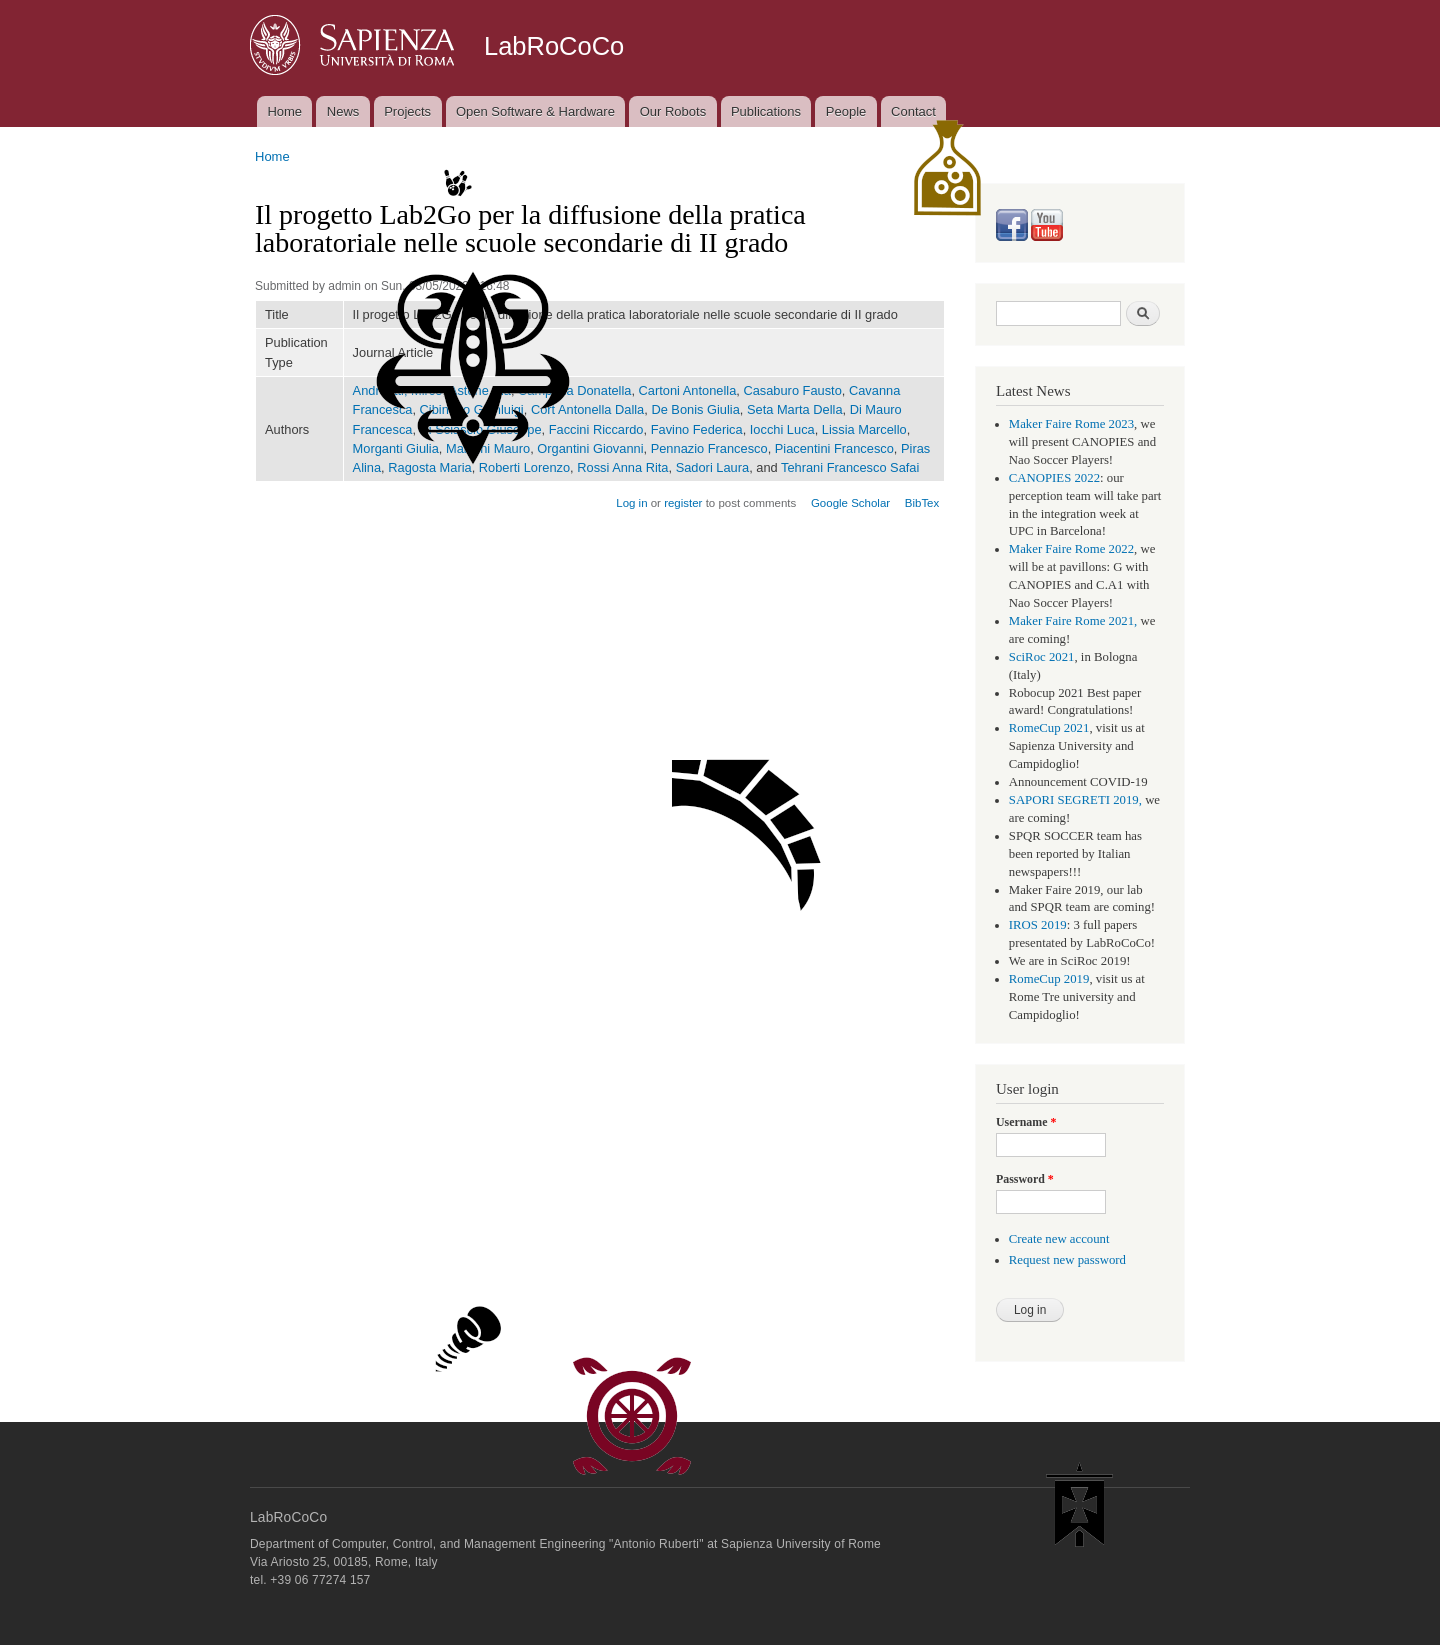 Image resolution: width=1440 pixels, height=1645 pixels. What do you see at coordinates (1079, 1504) in the screenshot?
I see `view guild or clan banner` at bounding box center [1079, 1504].